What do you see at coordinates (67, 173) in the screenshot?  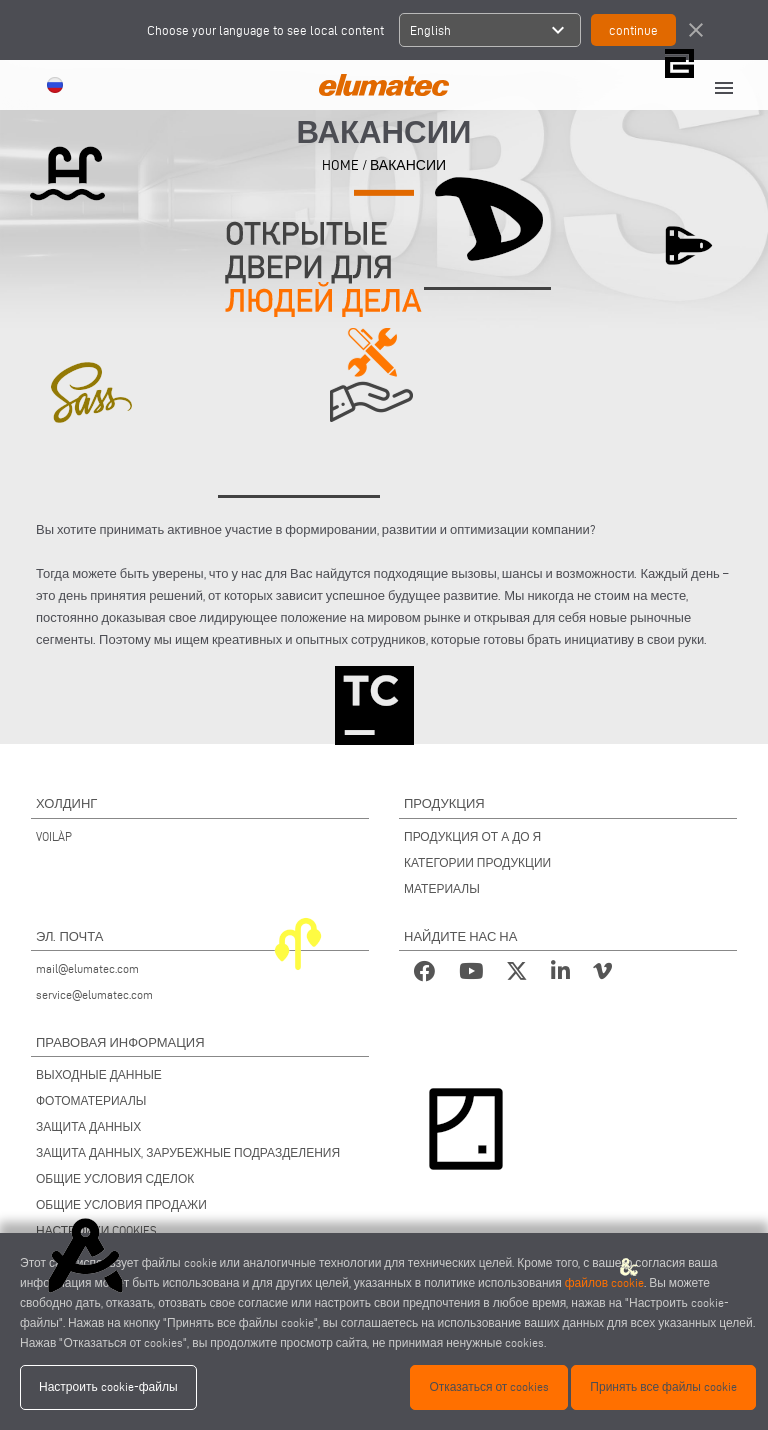 I see `access pool or swimming facilities` at bounding box center [67, 173].